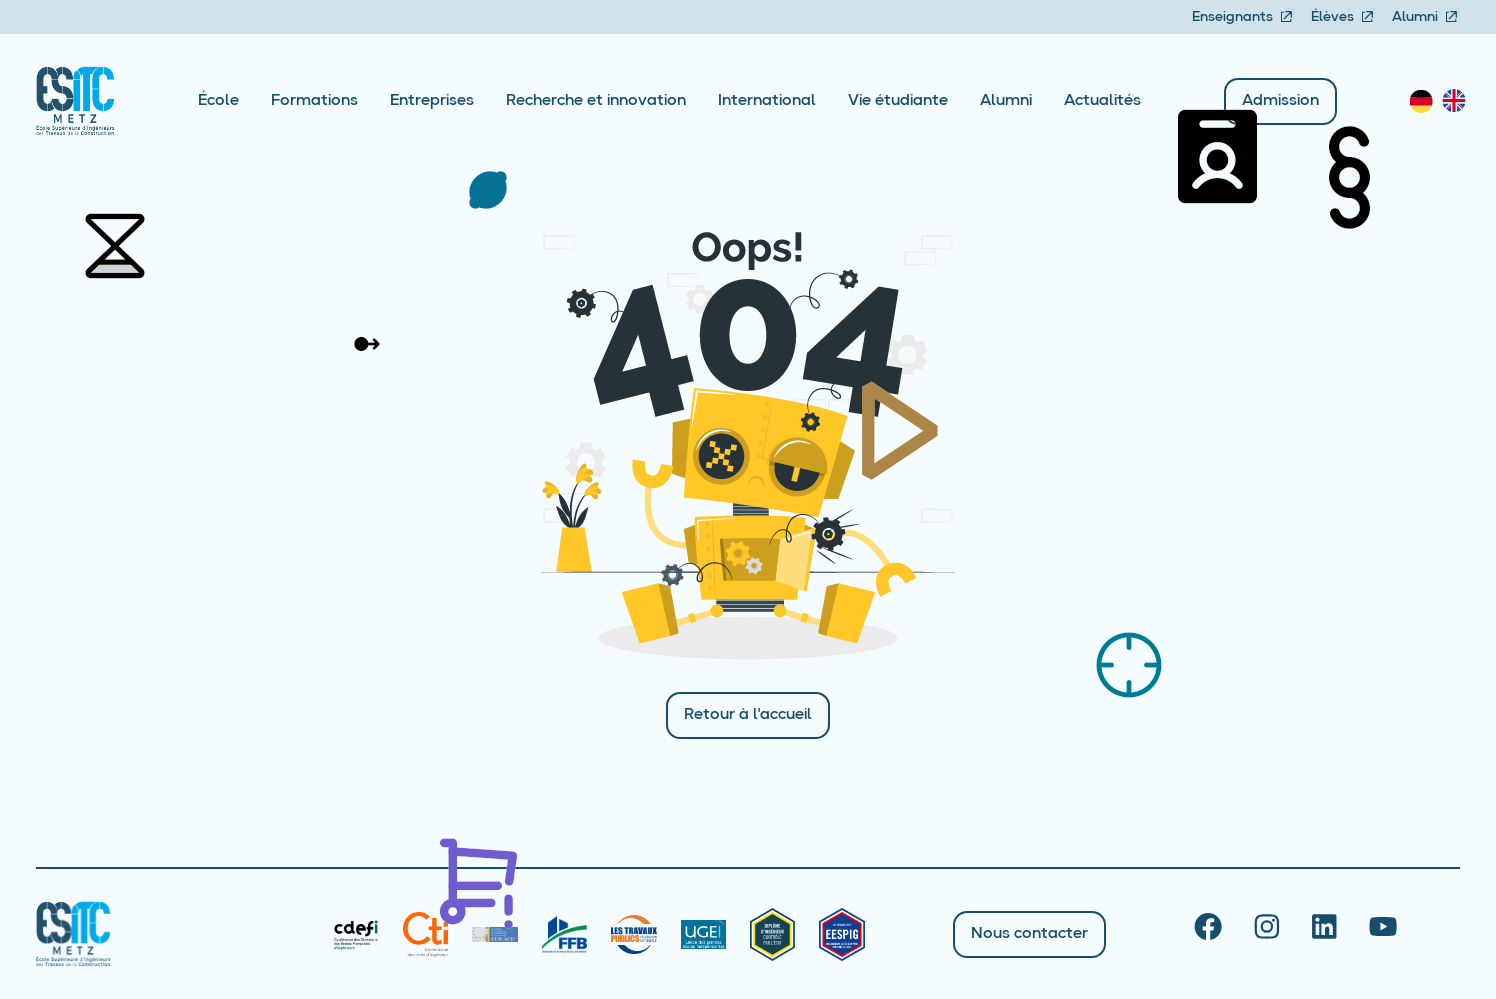 The image size is (1496, 999). Describe the element at coordinates (367, 344) in the screenshot. I see `swipe right to continue or accept` at that location.